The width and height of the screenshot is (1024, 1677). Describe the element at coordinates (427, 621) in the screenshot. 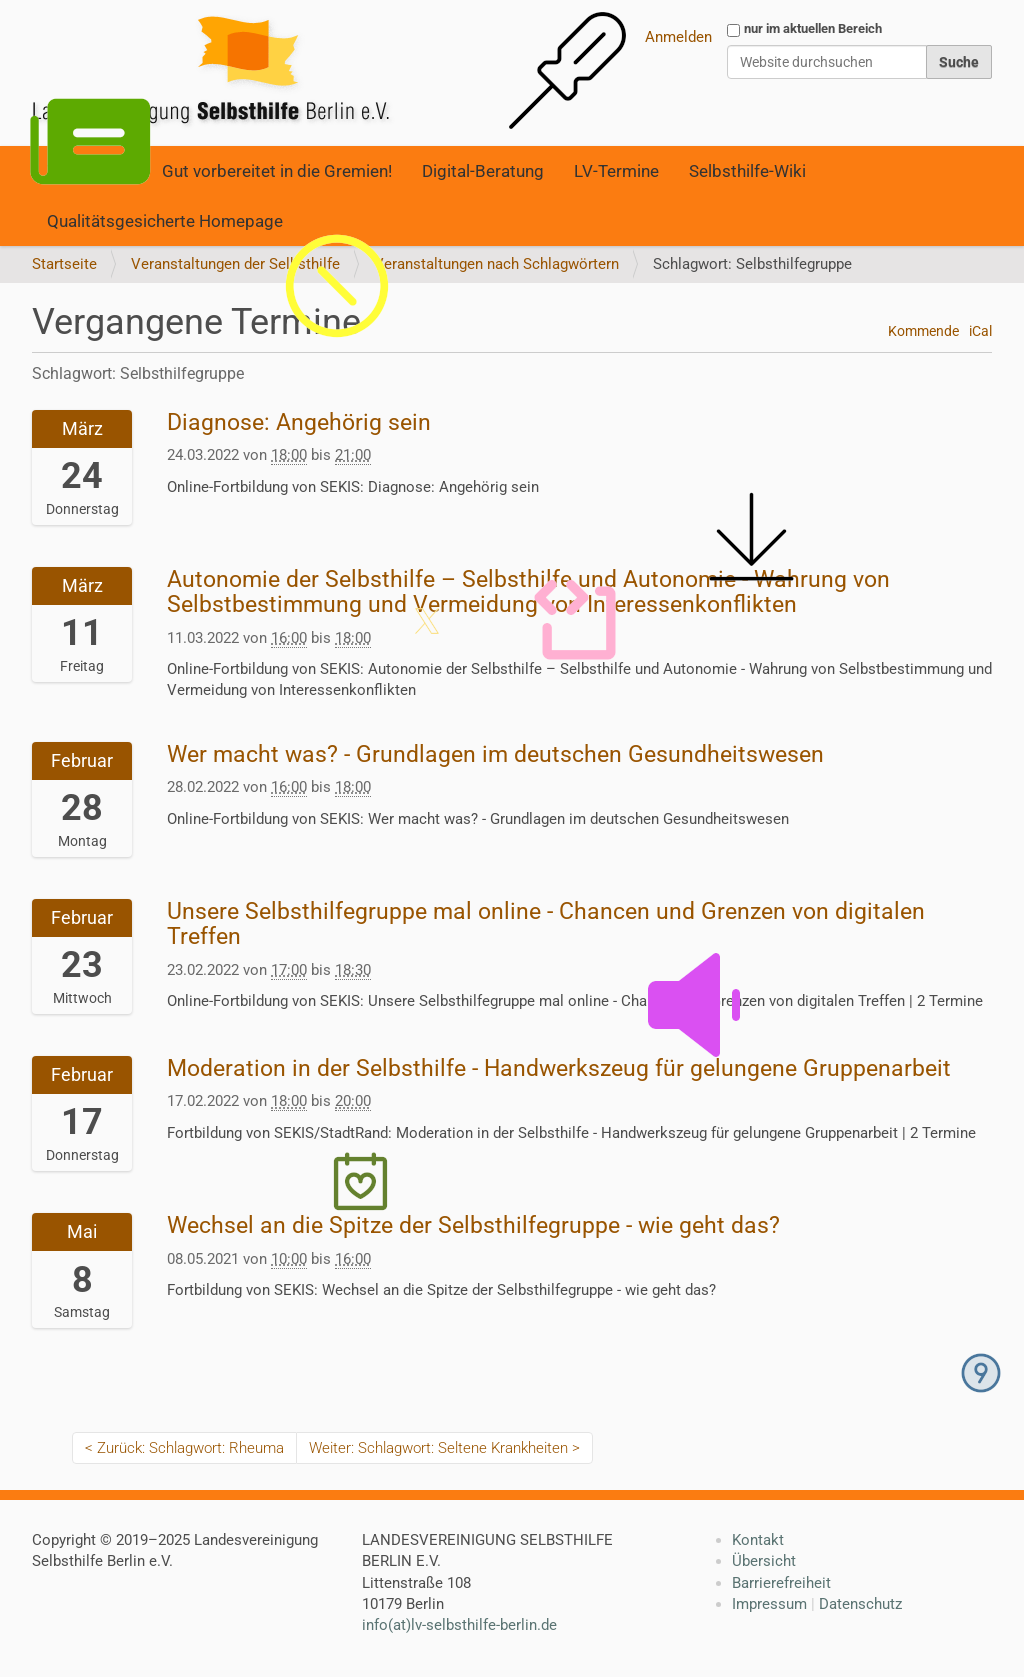

I see `open the X (formerly Twitter) app` at that location.